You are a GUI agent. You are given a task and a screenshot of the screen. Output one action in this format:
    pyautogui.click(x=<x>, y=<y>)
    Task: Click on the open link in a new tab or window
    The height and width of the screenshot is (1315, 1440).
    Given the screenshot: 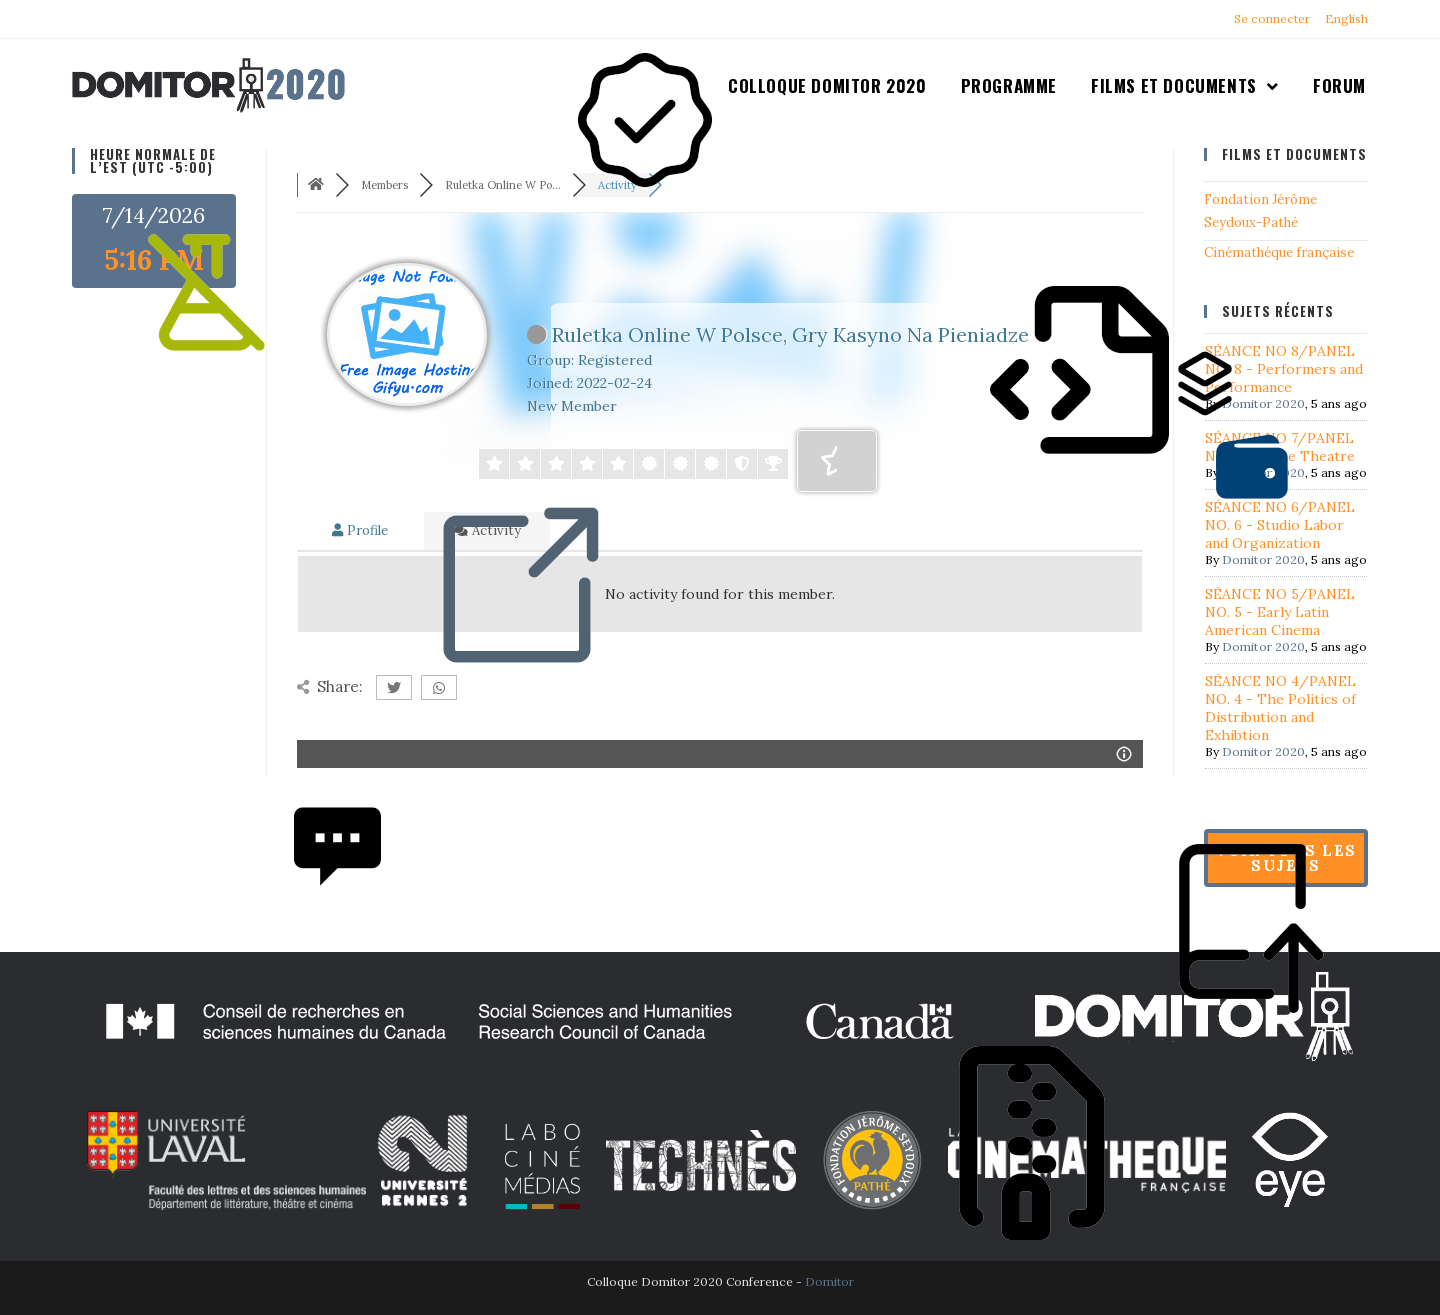 What is the action you would take?
    pyautogui.click(x=517, y=589)
    